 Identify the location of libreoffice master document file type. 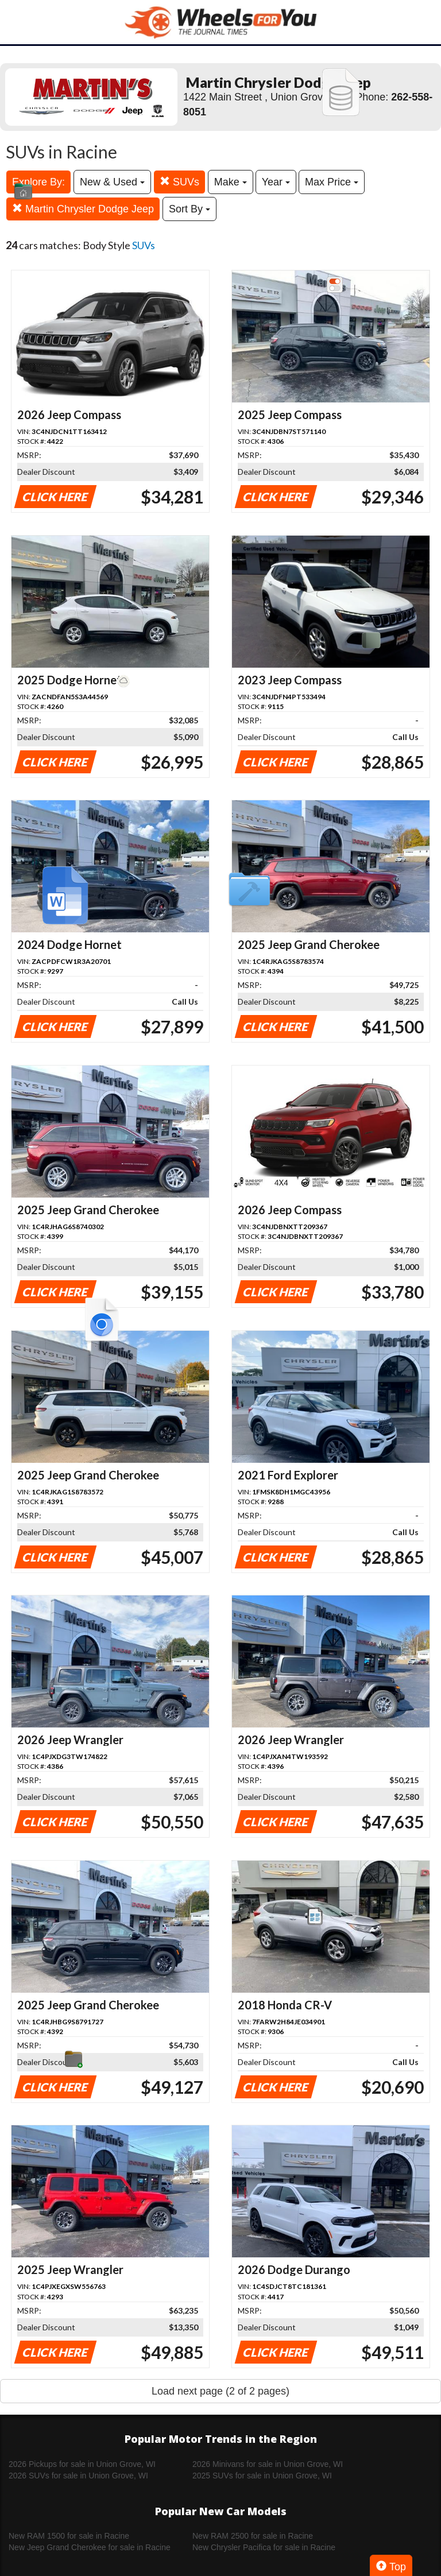
(315, 1916).